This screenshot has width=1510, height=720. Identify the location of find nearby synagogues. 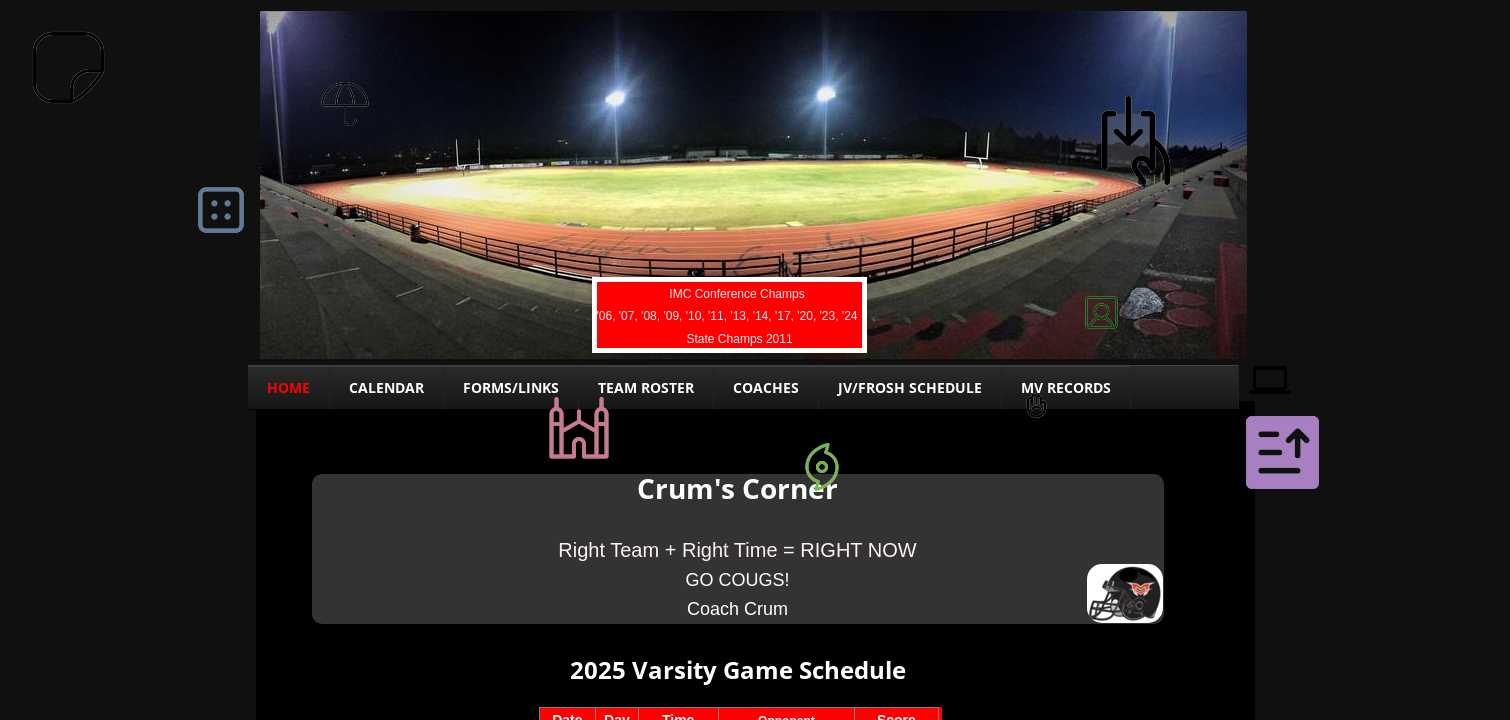
(579, 429).